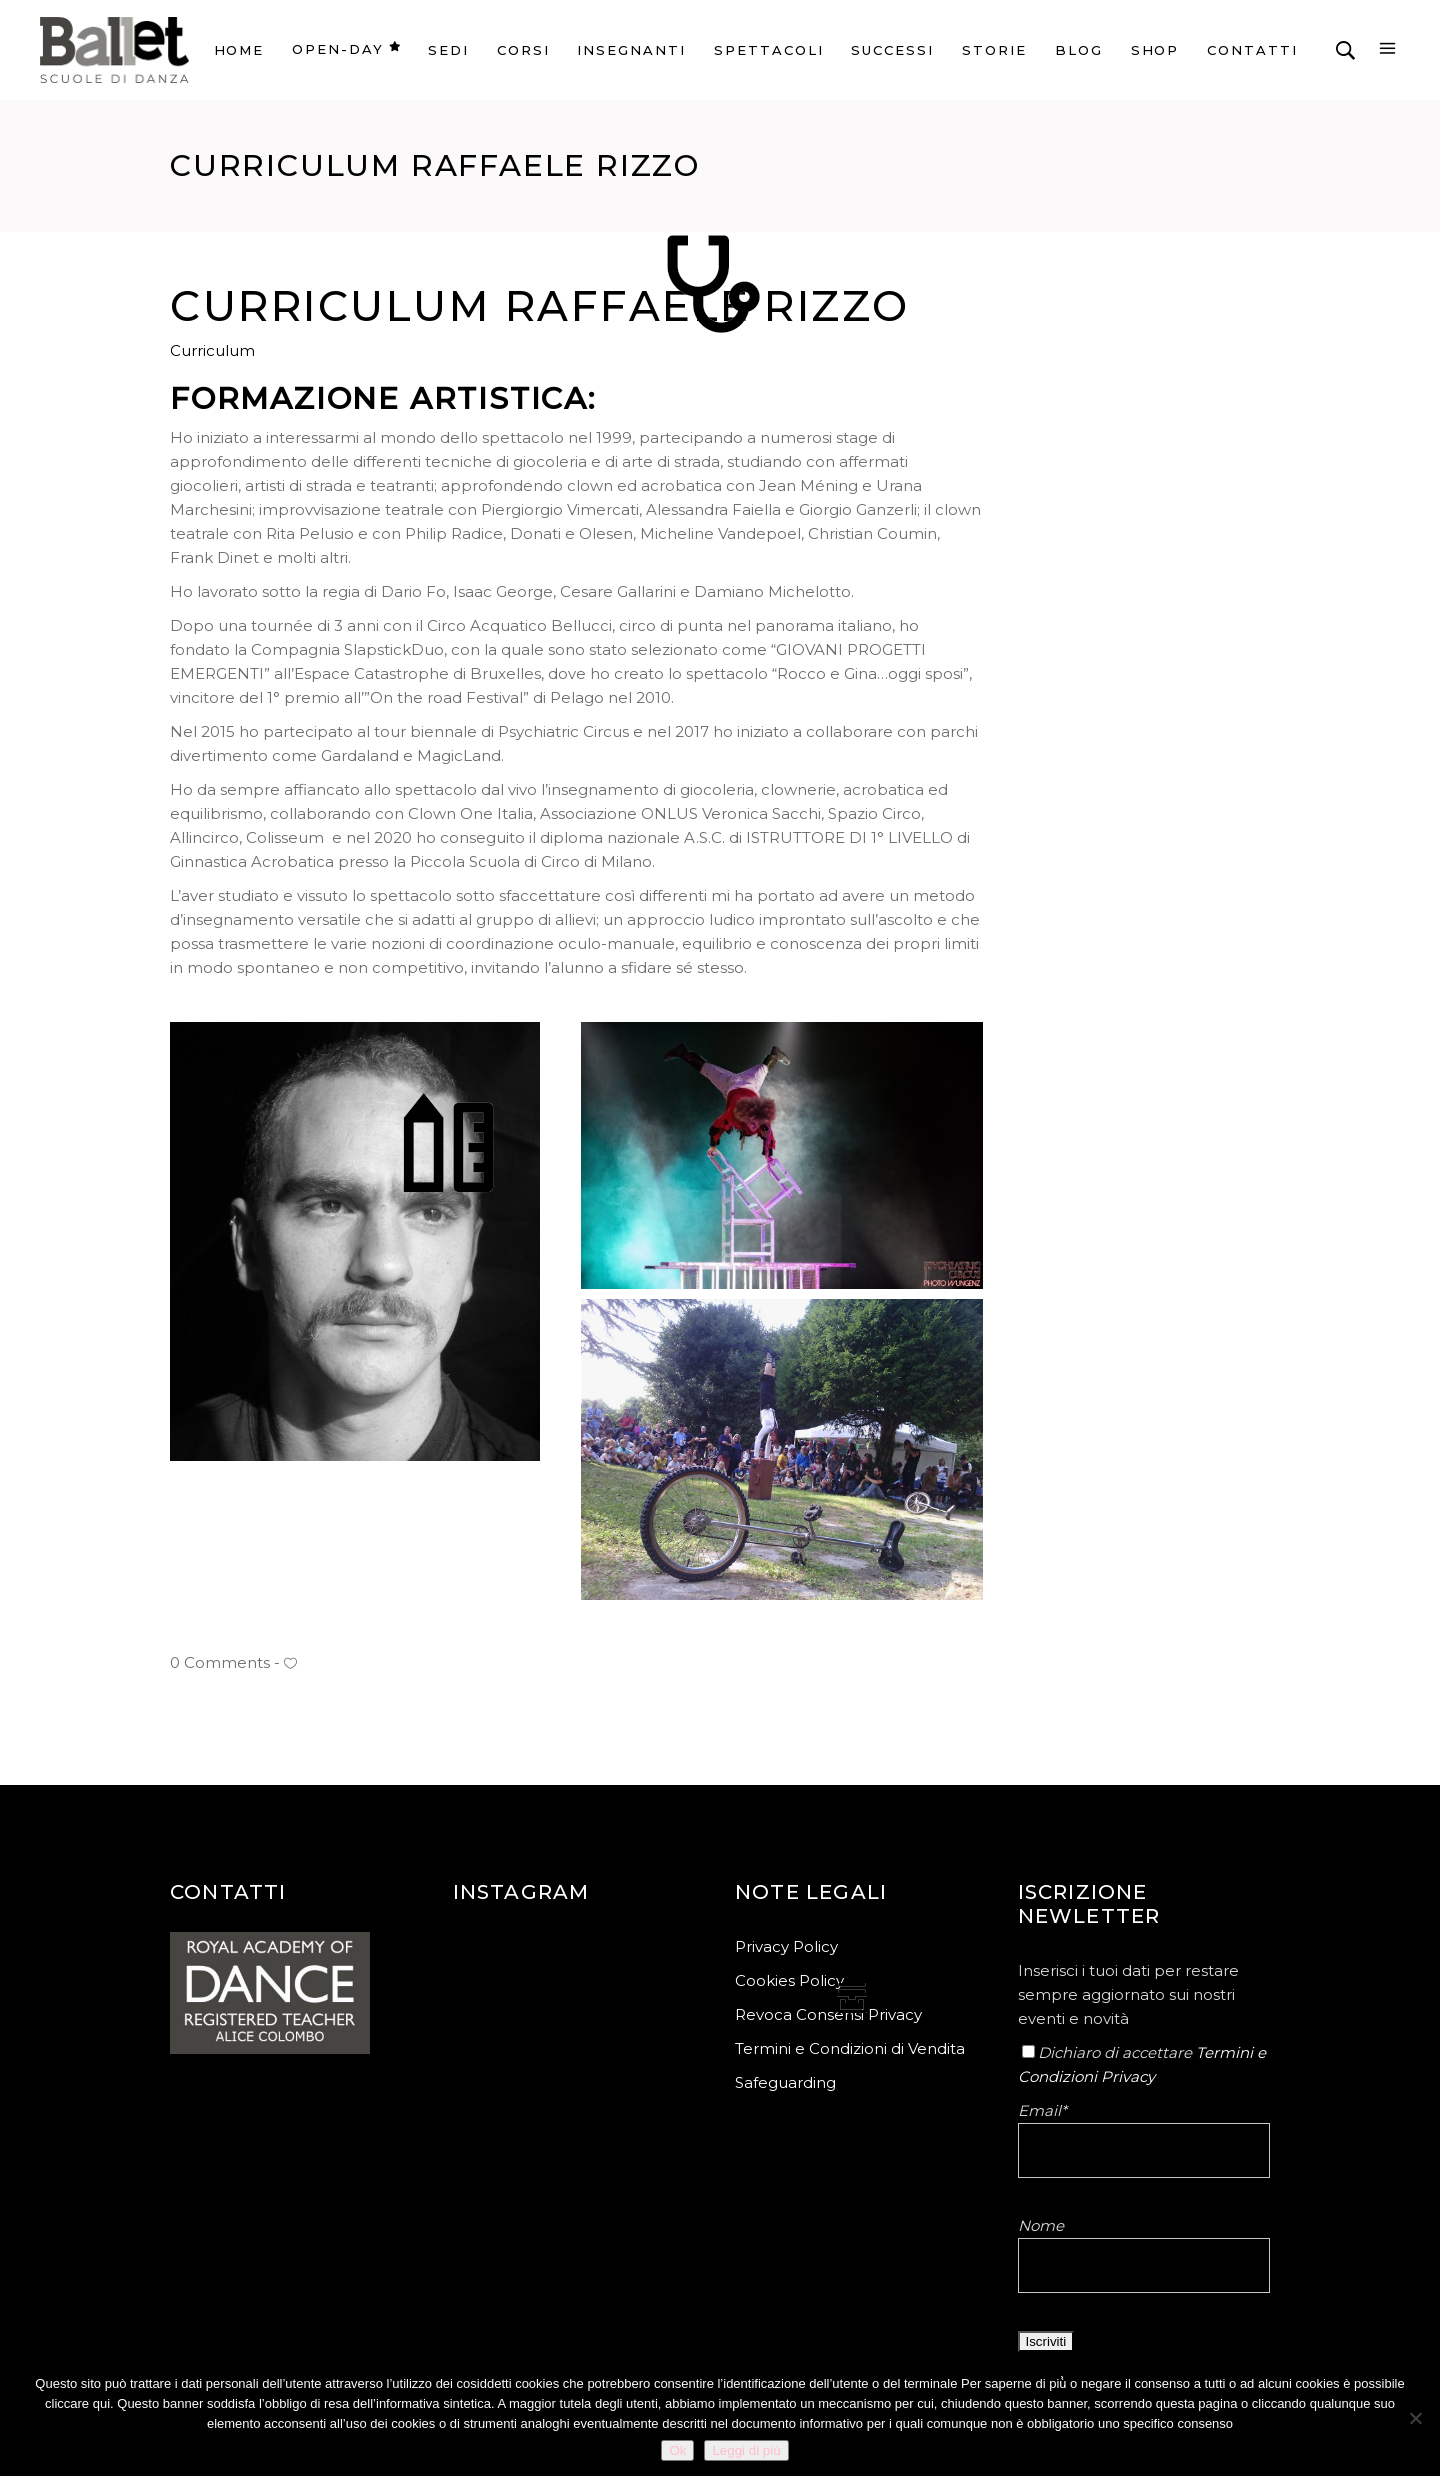  Describe the element at coordinates (852, 1998) in the screenshot. I see `access archived files or documents` at that location.